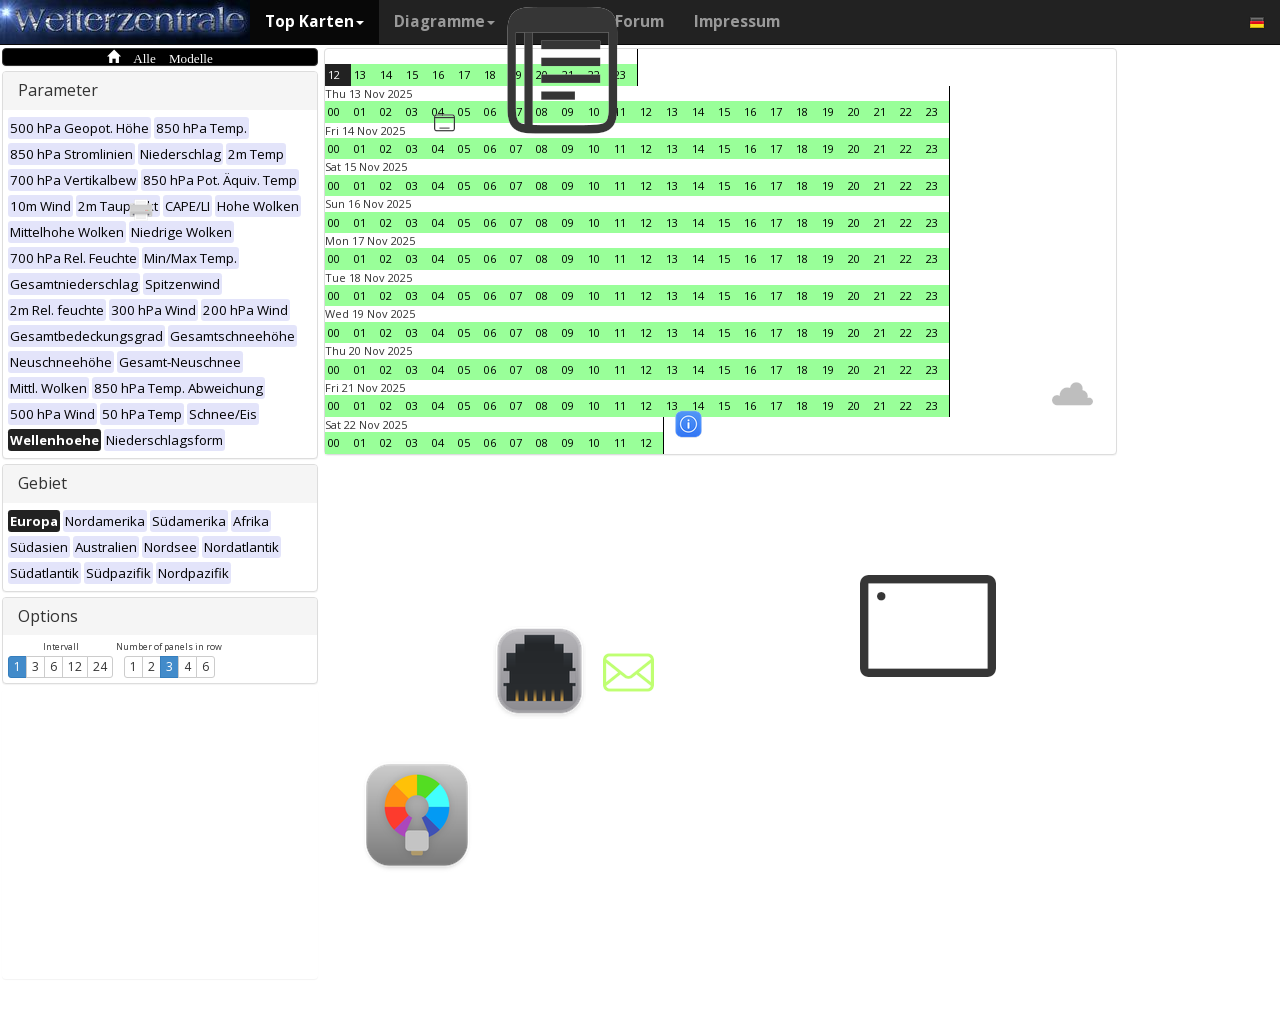 Image resolution: width=1280 pixels, height=1019 pixels. What do you see at coordinates (928, 626) in the screenshot?
I see `indicates tablet device connected` at bounding box center [928, 626].